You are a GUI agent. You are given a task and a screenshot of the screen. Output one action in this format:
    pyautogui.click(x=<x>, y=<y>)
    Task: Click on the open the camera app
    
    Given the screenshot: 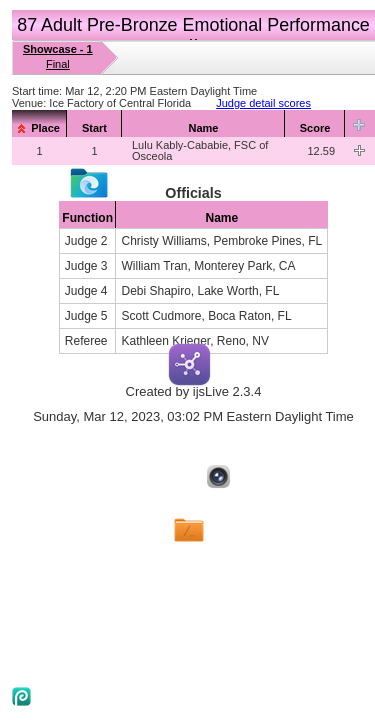 What is the action you would take?
    pyautogui.click(x=218, y=476)
    